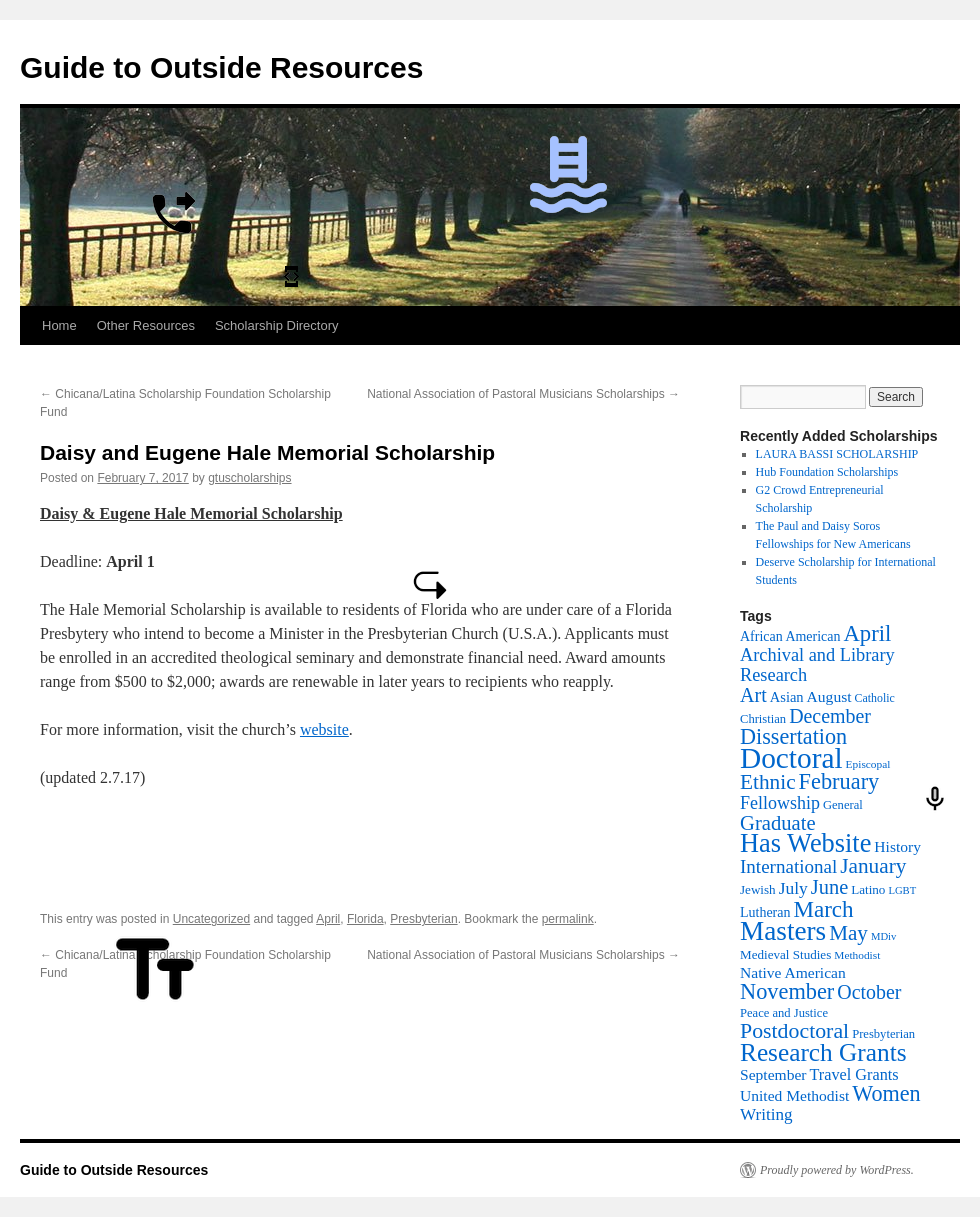  What do you see at coordinates (155, 971) in the screenshot?
I see `adjust text formatting options` at bounding box center [155, 971].